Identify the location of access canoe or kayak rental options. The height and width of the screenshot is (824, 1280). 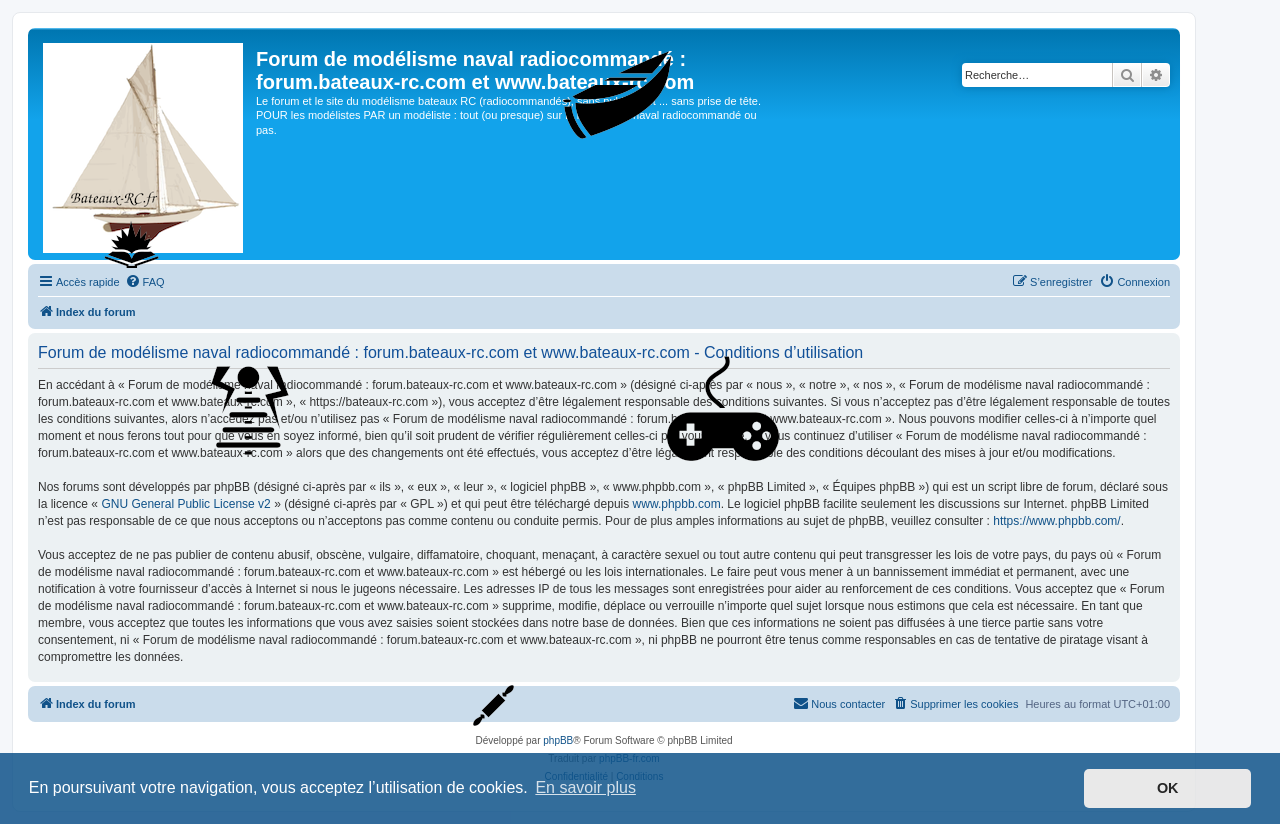
(617, 95).